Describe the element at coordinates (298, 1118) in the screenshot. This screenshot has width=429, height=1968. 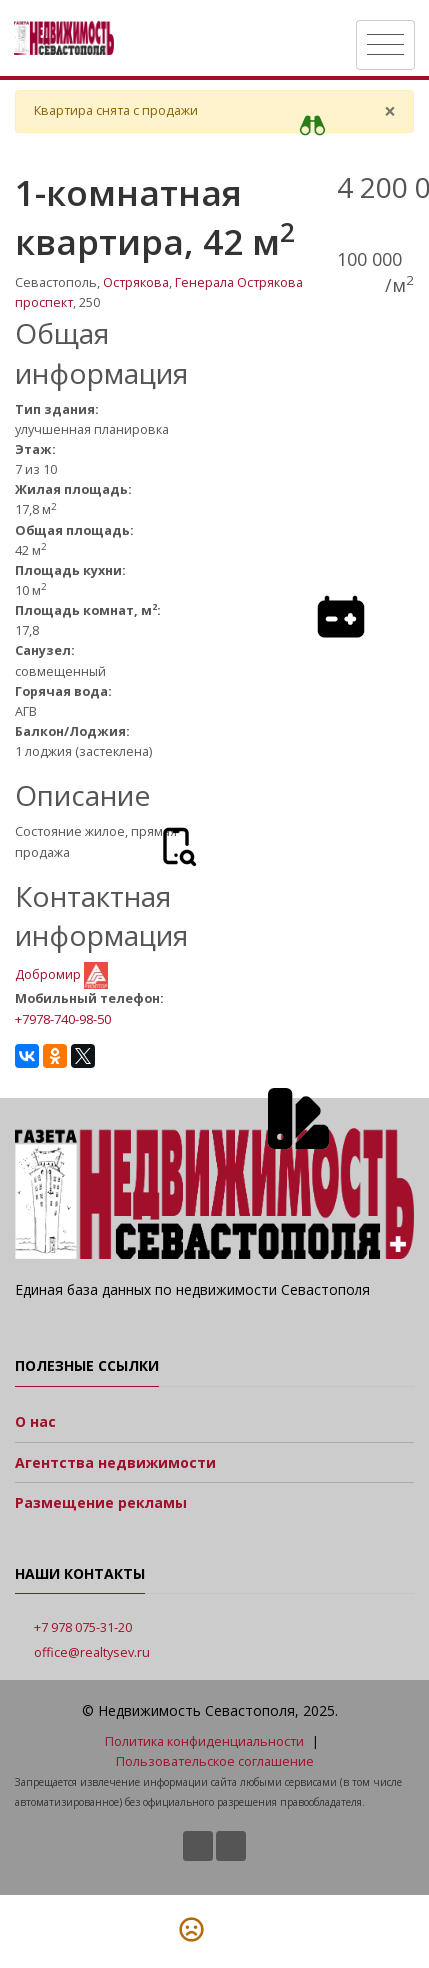
I see `open color picker or palette options` at that location.